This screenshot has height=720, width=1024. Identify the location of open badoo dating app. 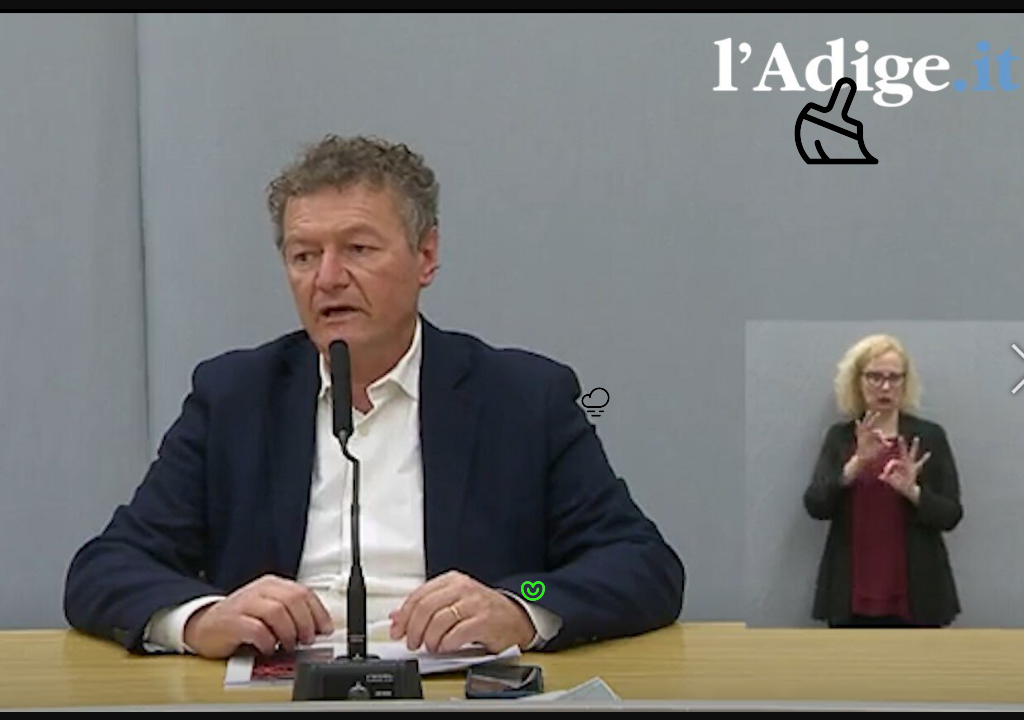
(533, 591).